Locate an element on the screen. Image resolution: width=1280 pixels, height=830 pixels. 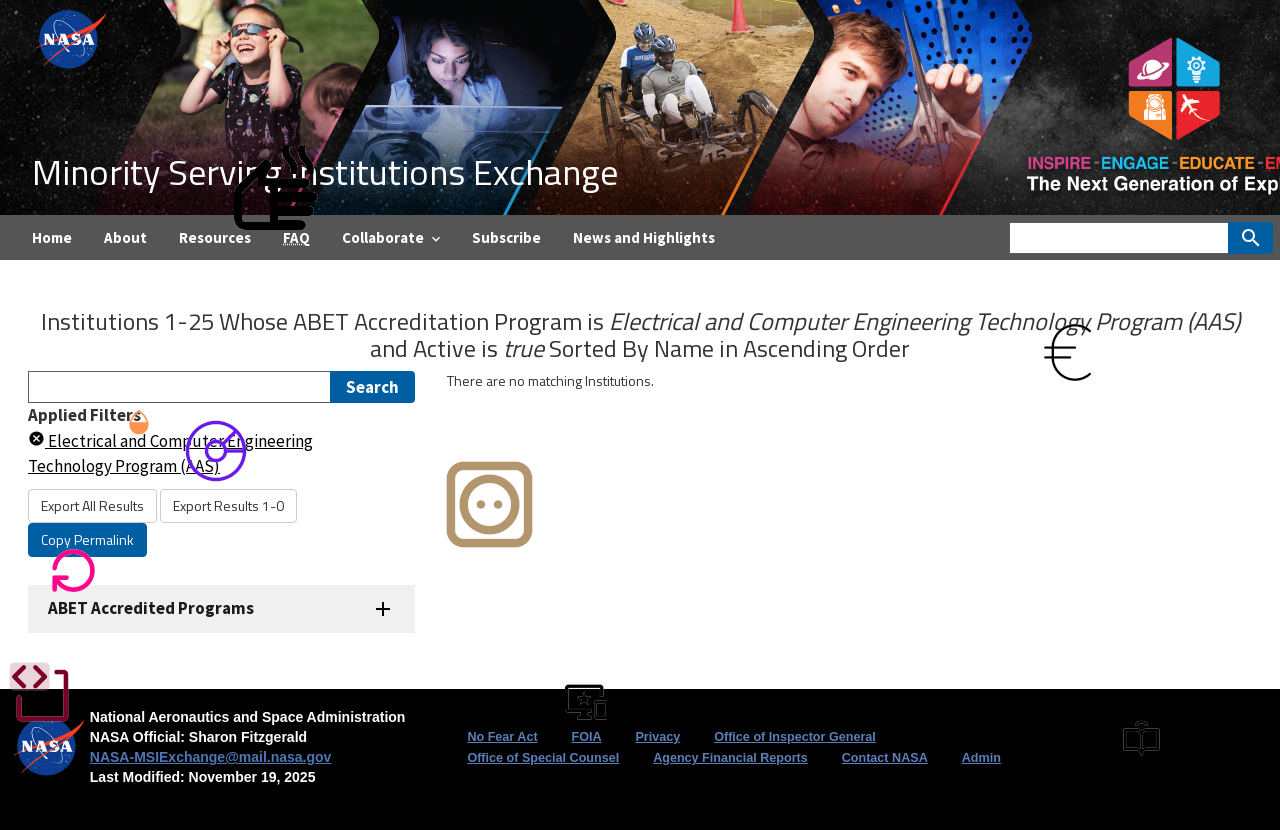
view important or starred devices is located at coordinates (586, 702).